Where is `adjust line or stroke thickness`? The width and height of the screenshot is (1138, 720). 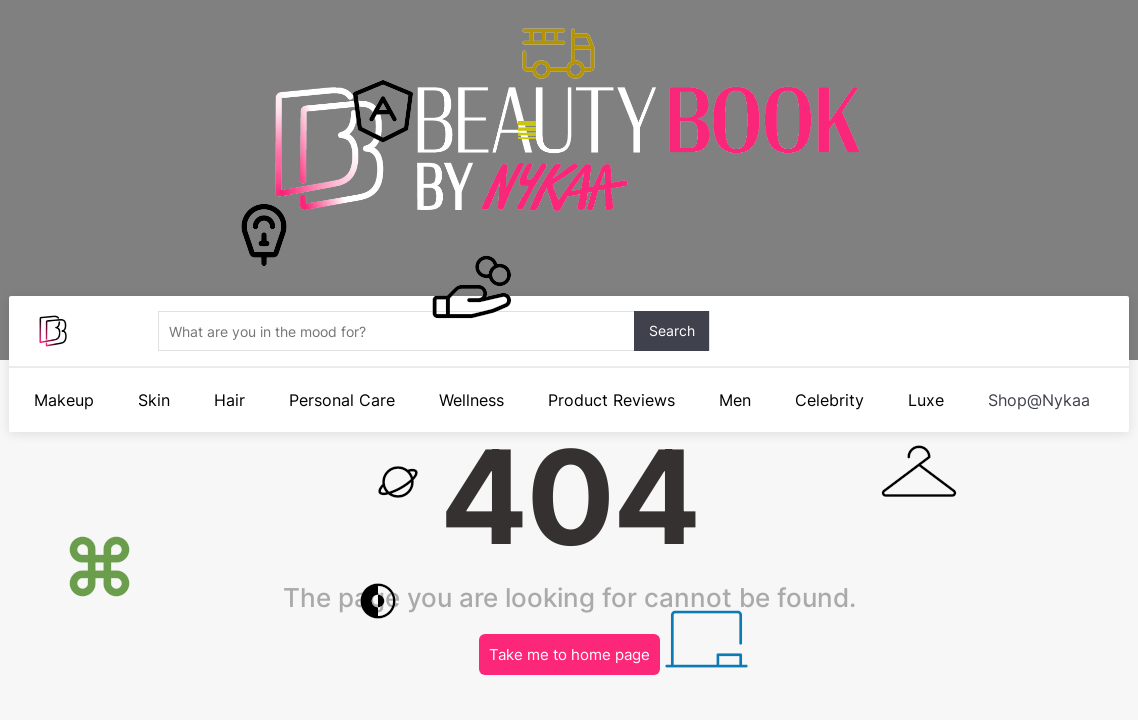
adjust line or stroke thickness is located at coordinates (527, 130).